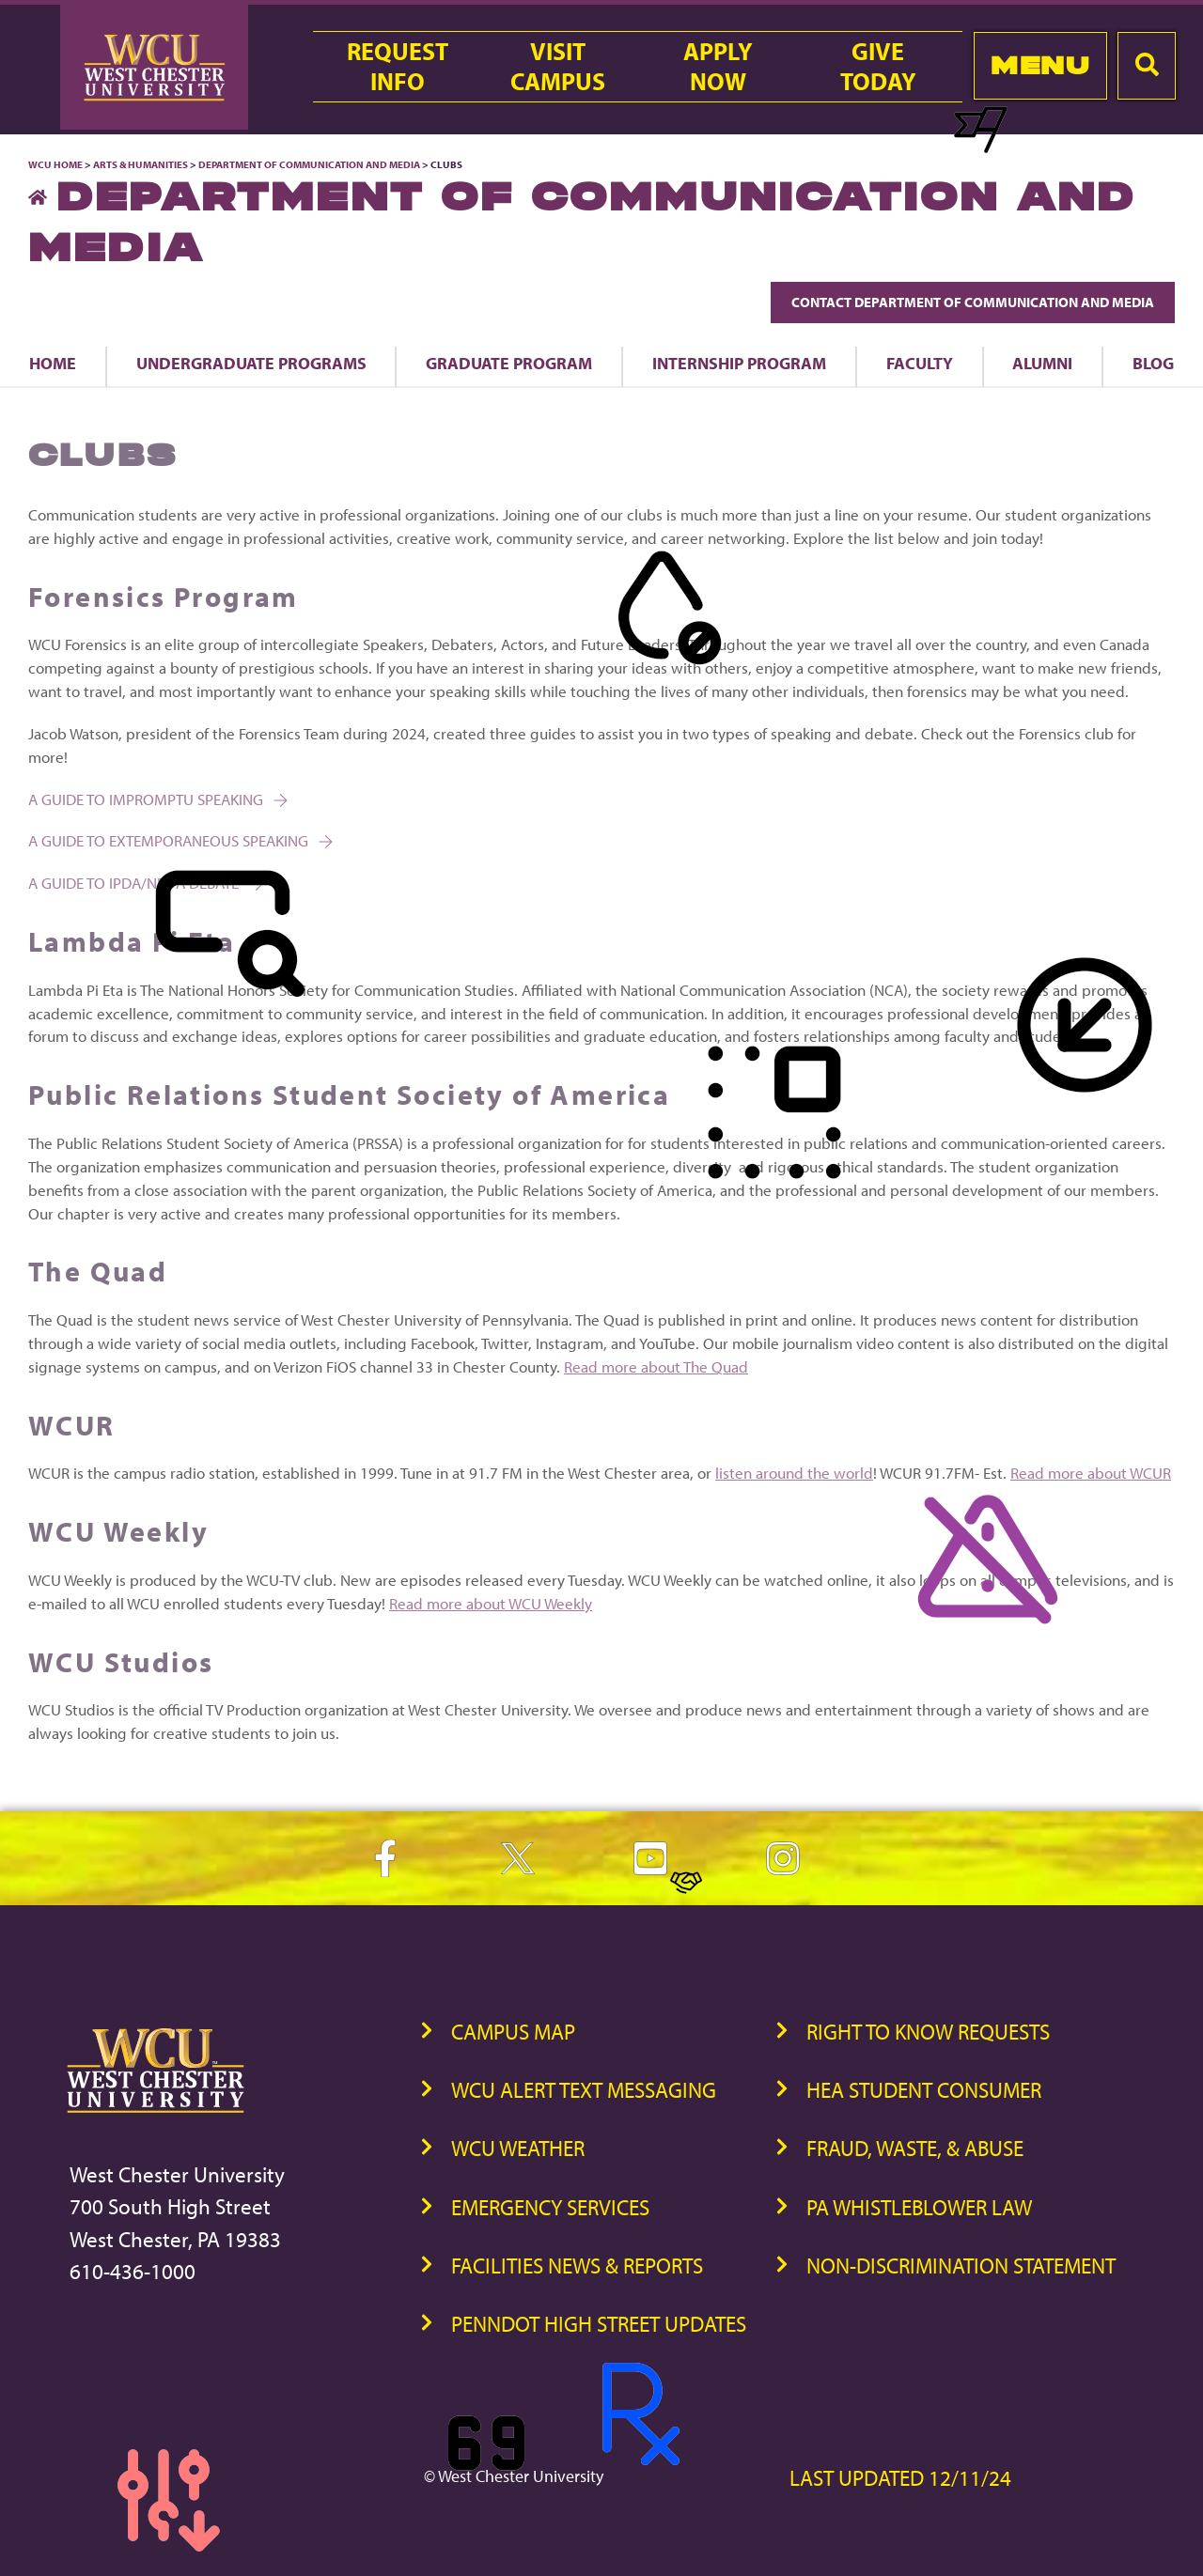  I want to click on search within an input field, so click(223, 915).